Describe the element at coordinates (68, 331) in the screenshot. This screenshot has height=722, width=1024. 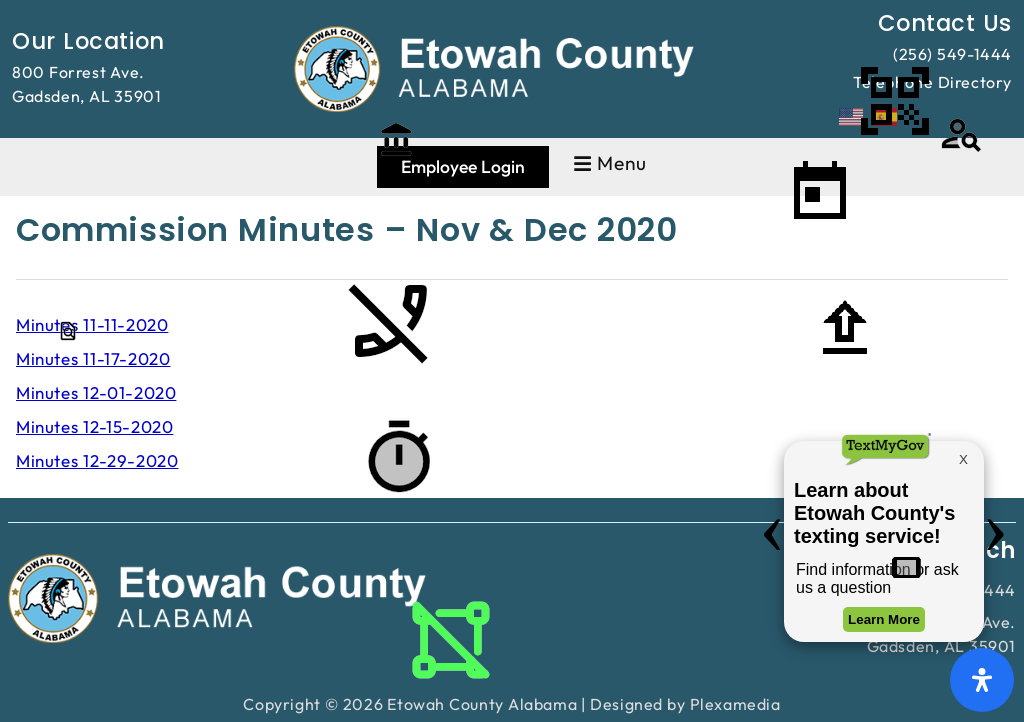
I see `search within the current document` at that location.